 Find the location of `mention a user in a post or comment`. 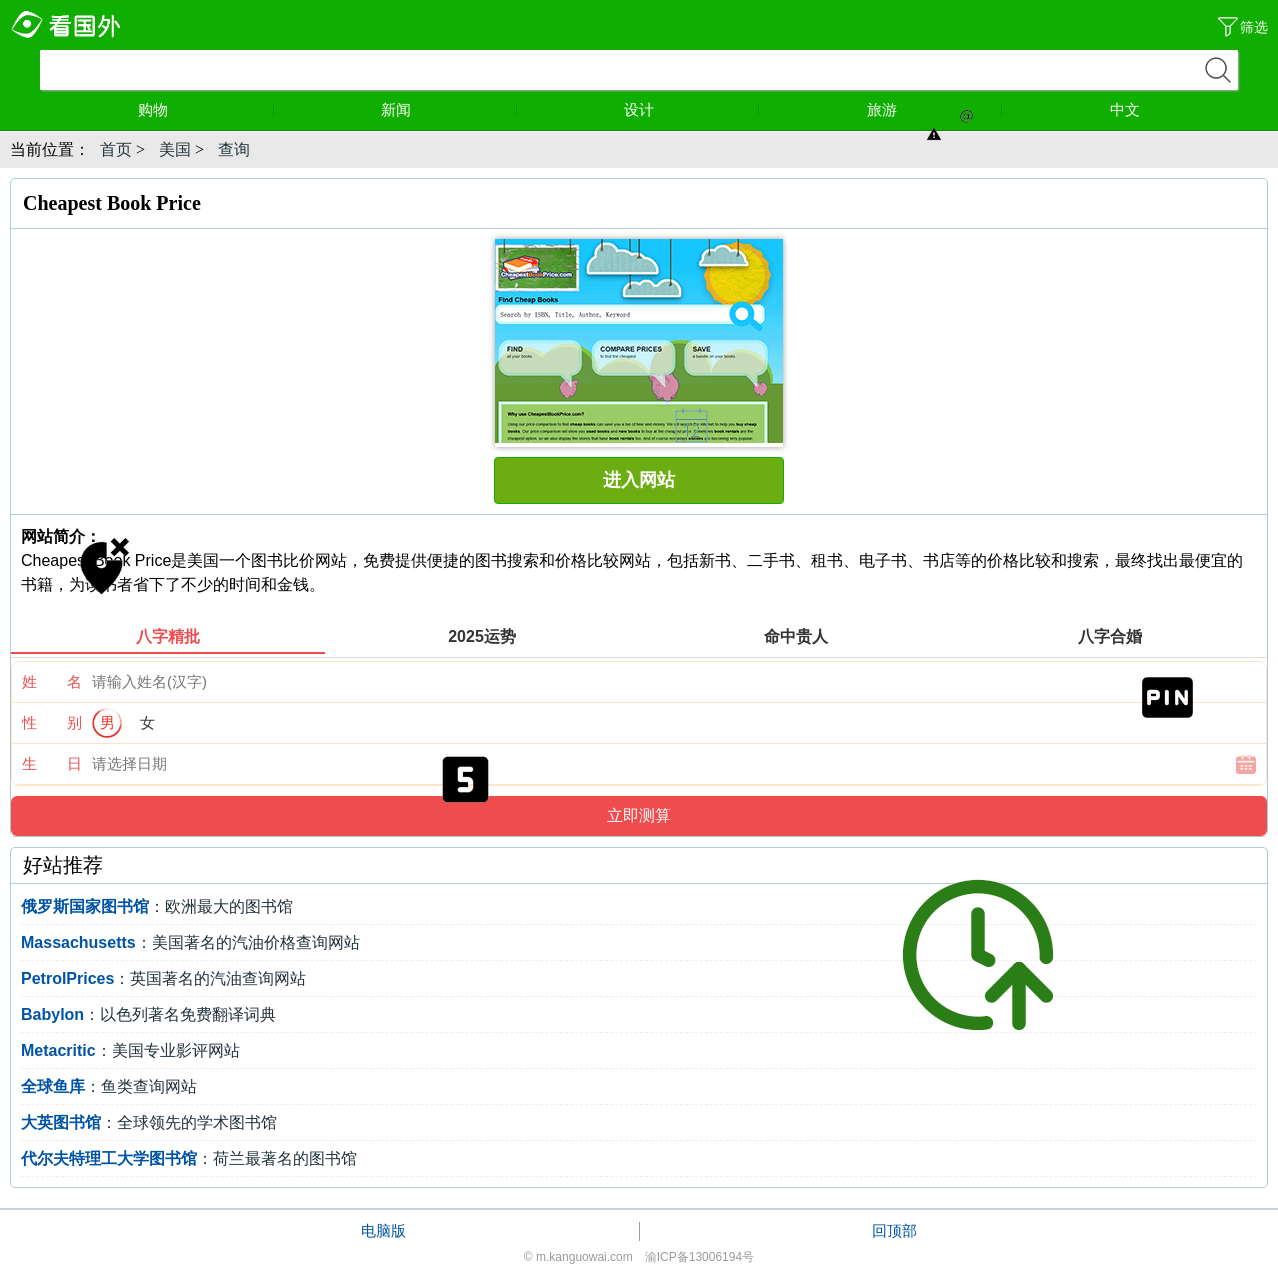

mention a user in a post or comment is located at coordinates (966, 116).